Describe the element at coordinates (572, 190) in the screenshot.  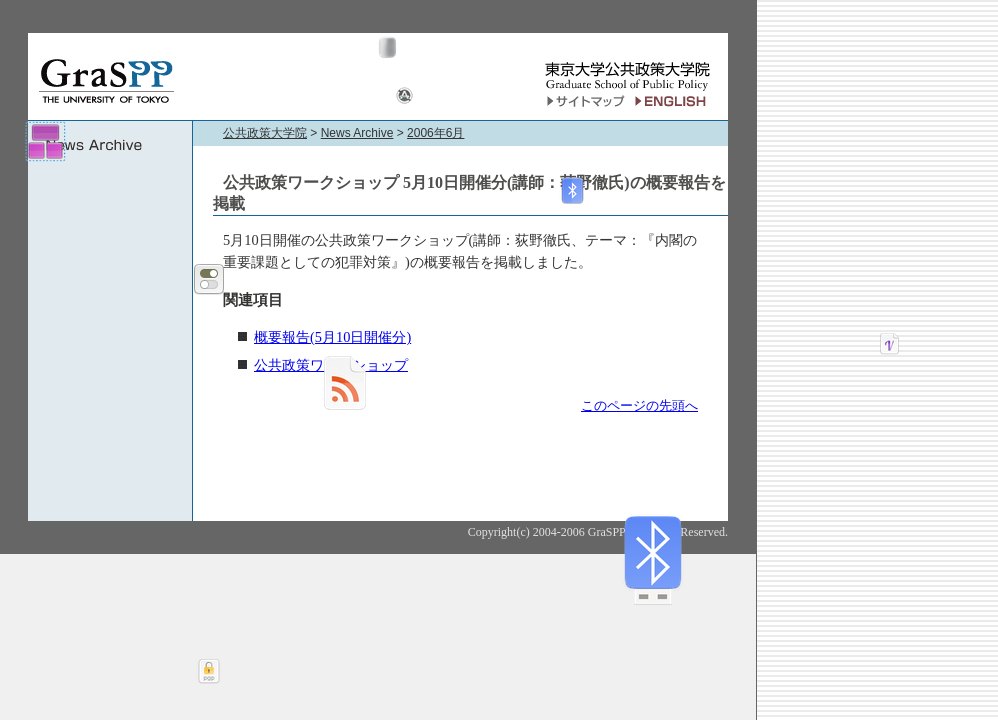
I see `indicates bluetooth is currently active and connected` at that location.